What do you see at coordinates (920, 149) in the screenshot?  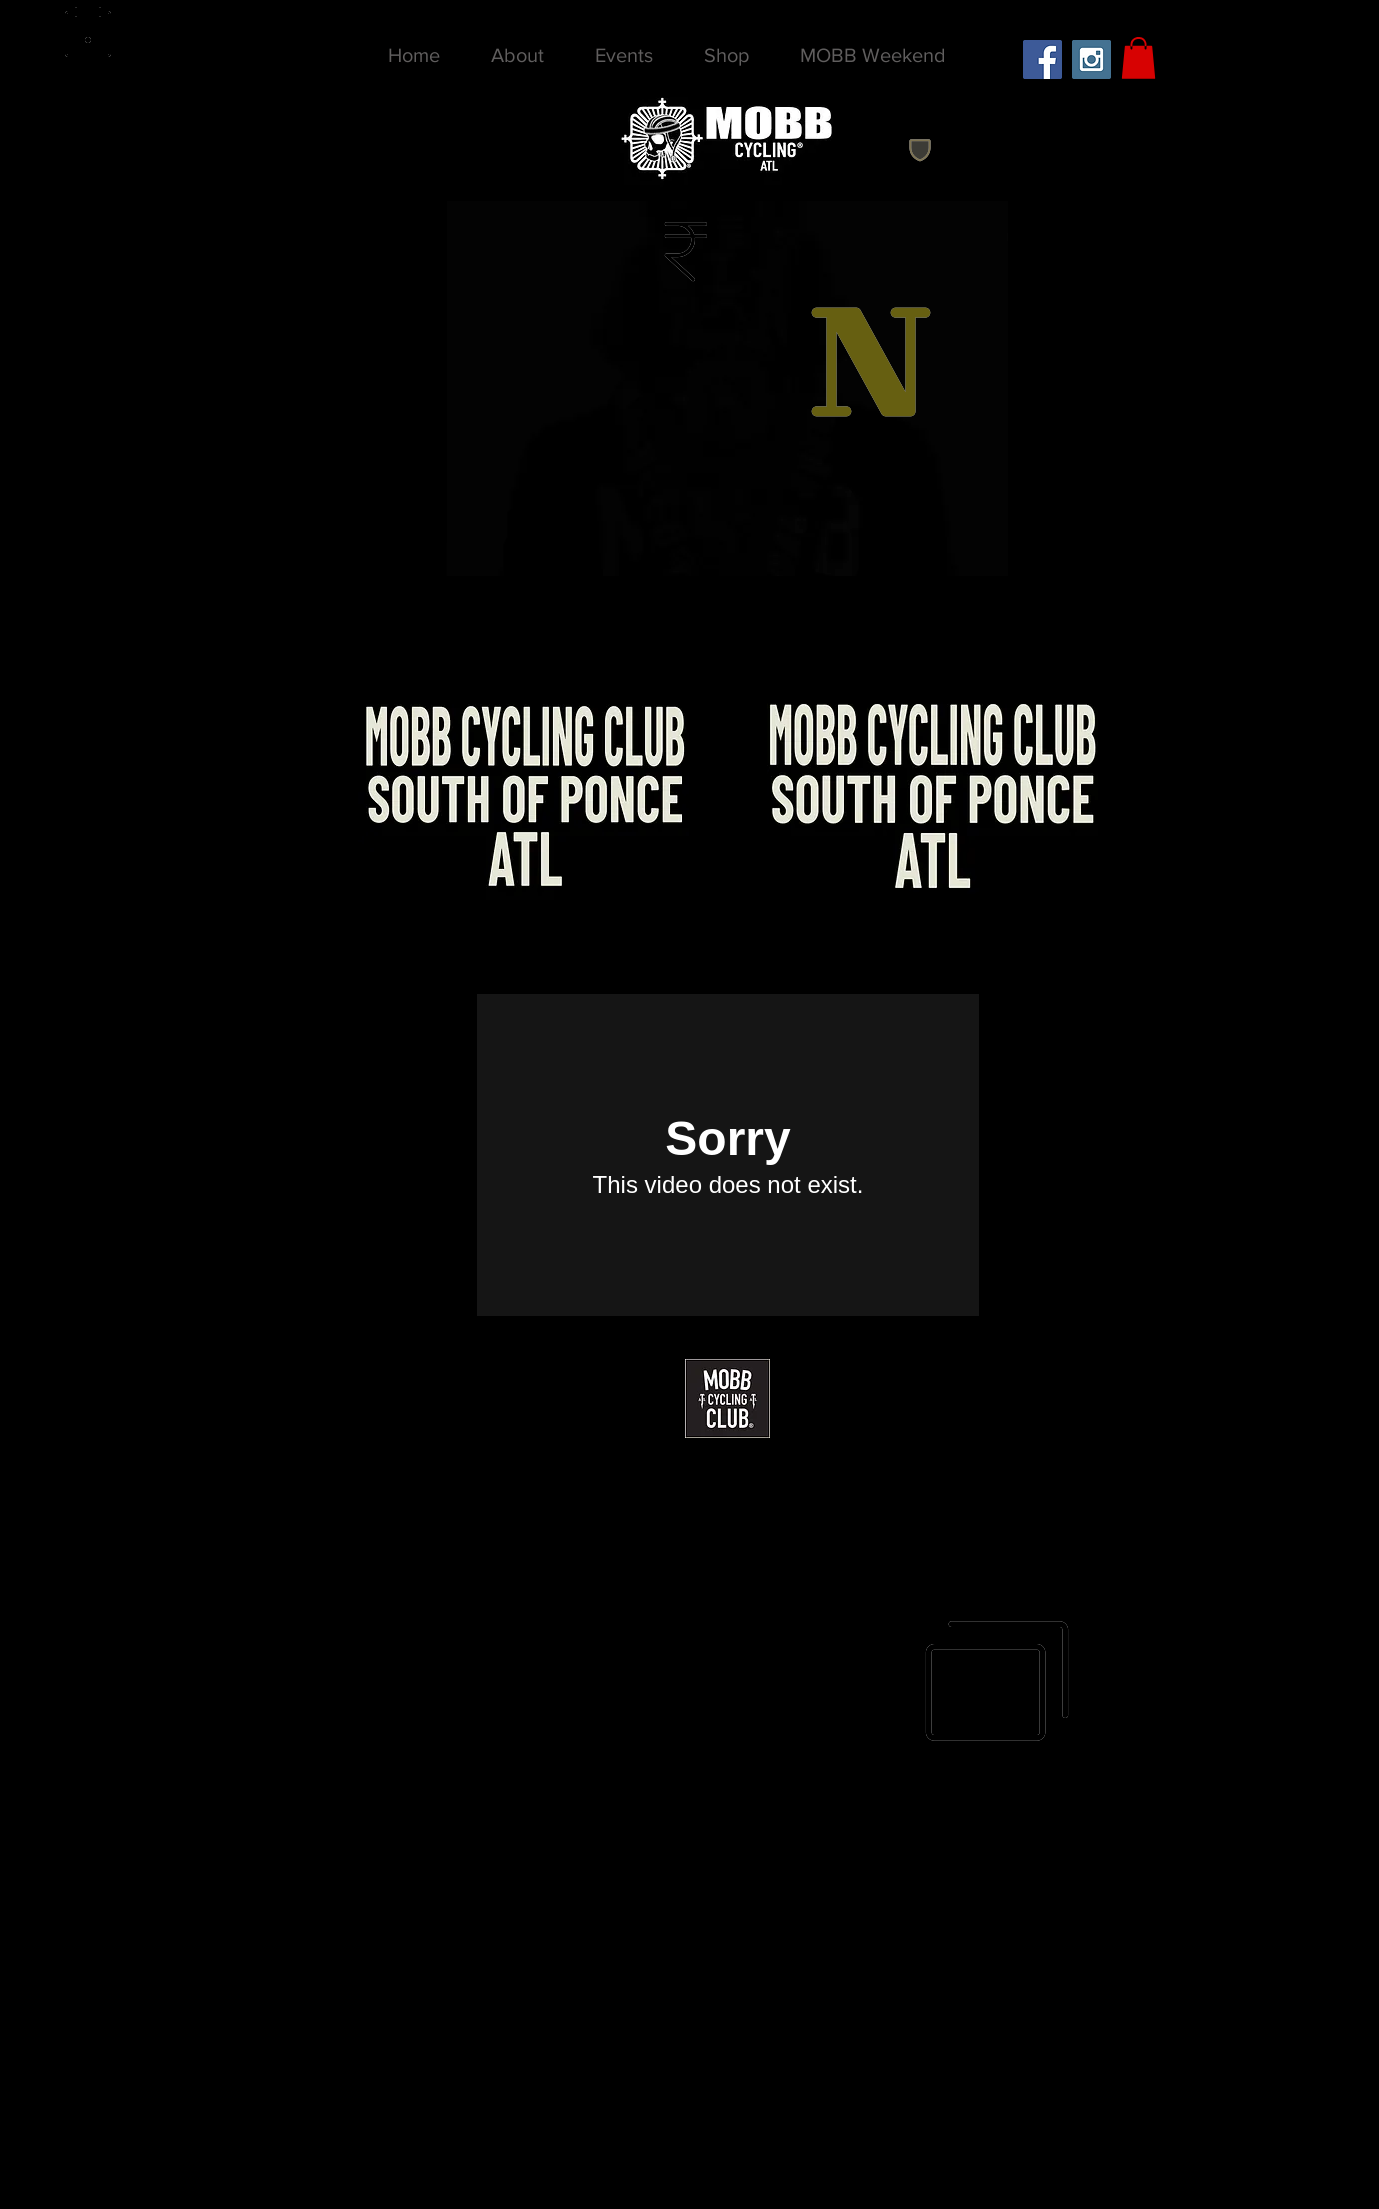 I see `access security or privacy settings` at bounding box center [920, 149].